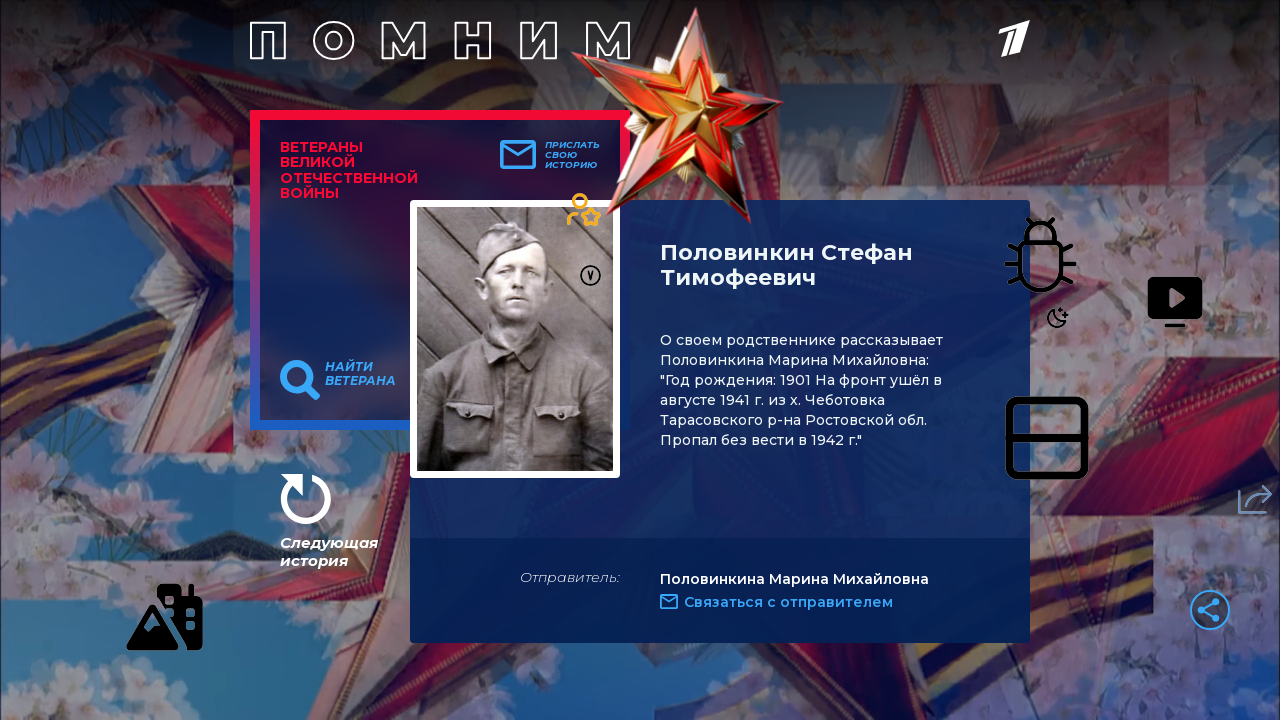  Describe the element at coordinates (165, 617) in the screenshot. I see `explore outdoor and urban destinations` at that location.